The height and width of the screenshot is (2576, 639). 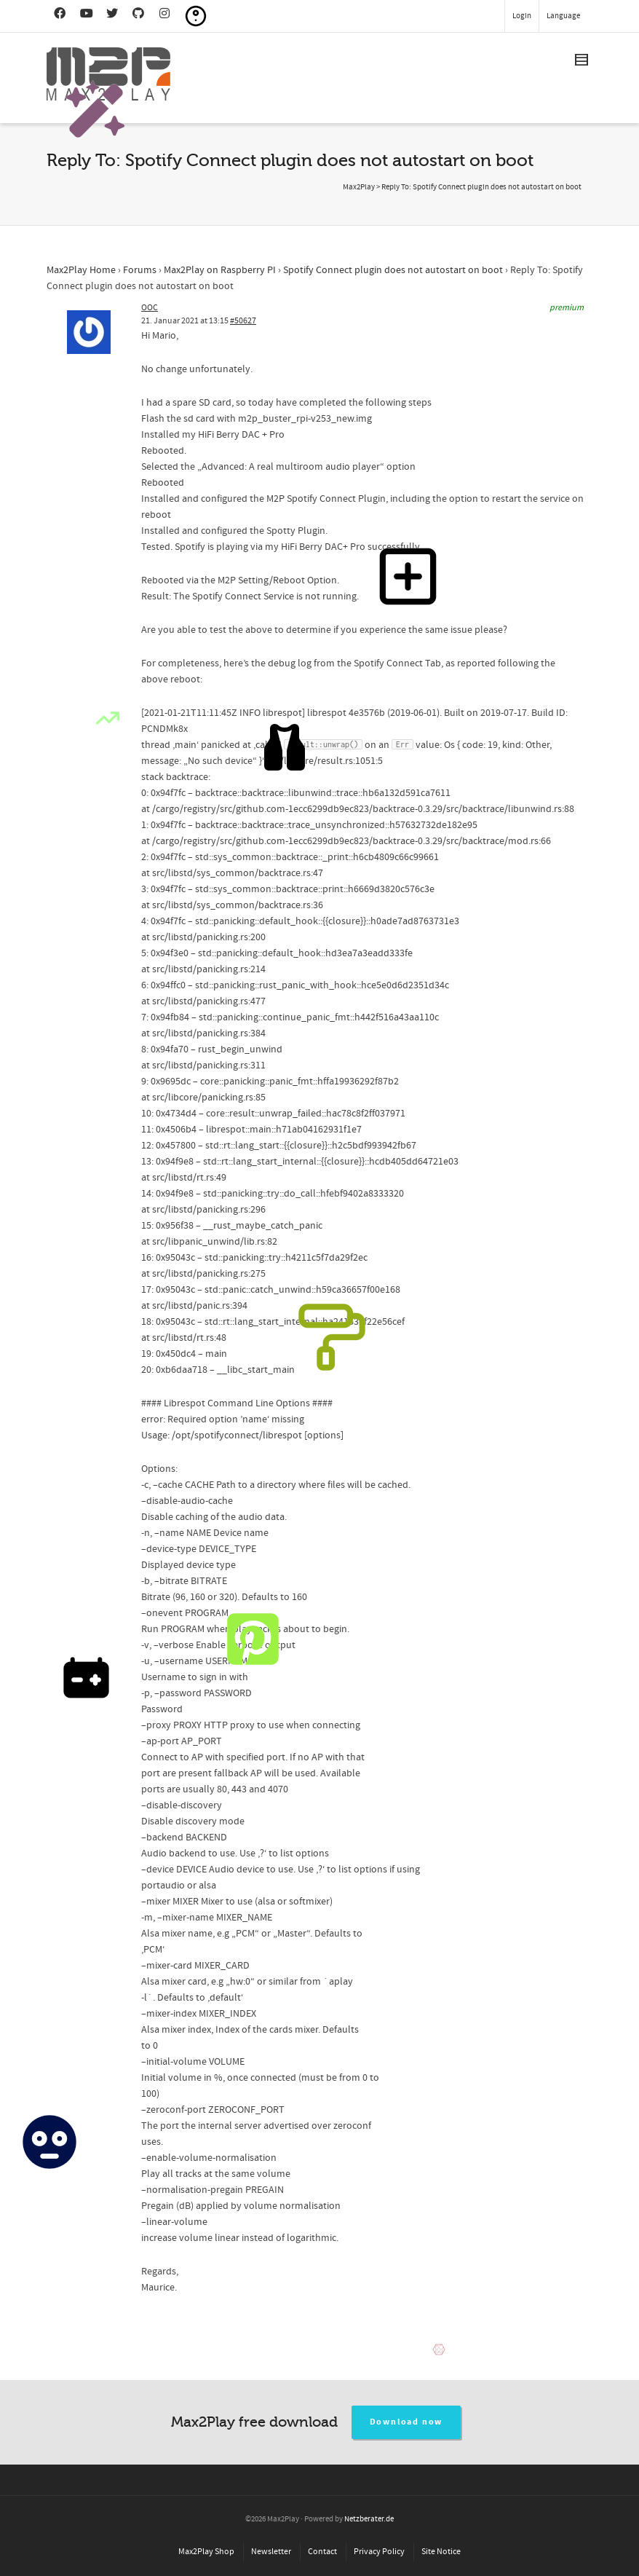 I want to click on select safety vest or protective gear, so click(x=285, y=747).